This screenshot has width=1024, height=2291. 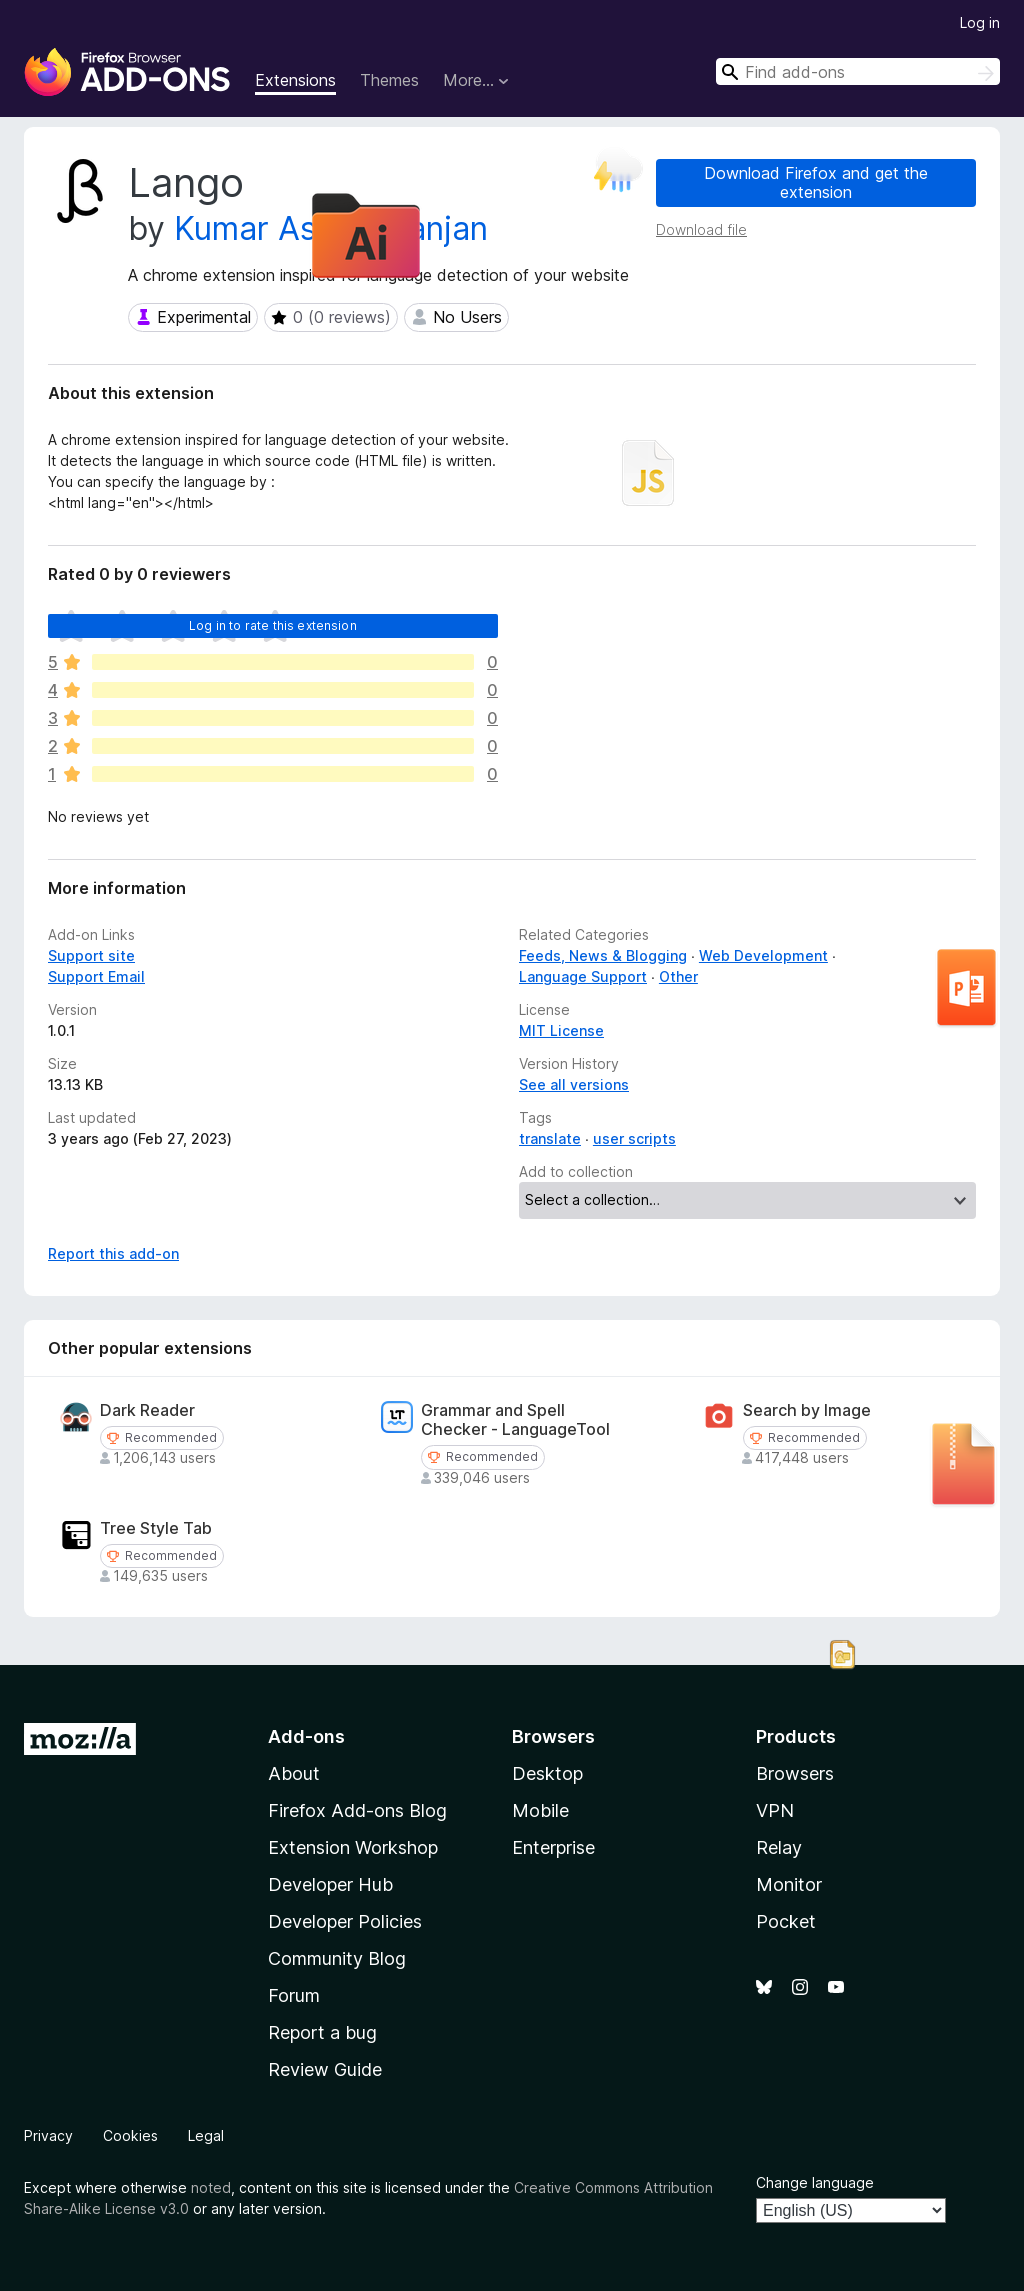 I want to click on a compressed tar archive file, so click(x=963, y=1465).